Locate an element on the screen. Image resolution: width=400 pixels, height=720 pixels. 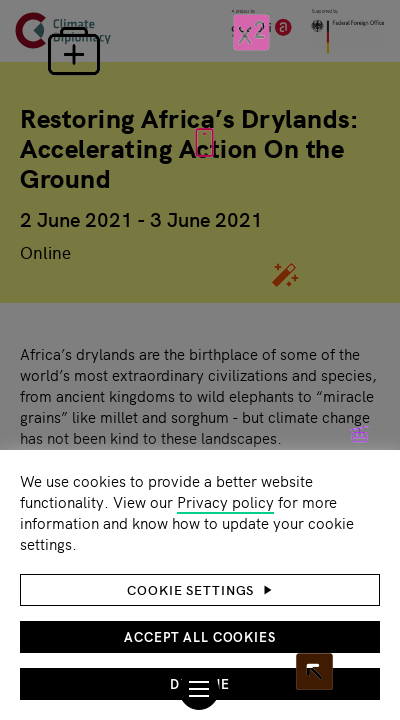
apply superscript formatting to selected text is located at coordinates (251, 32).